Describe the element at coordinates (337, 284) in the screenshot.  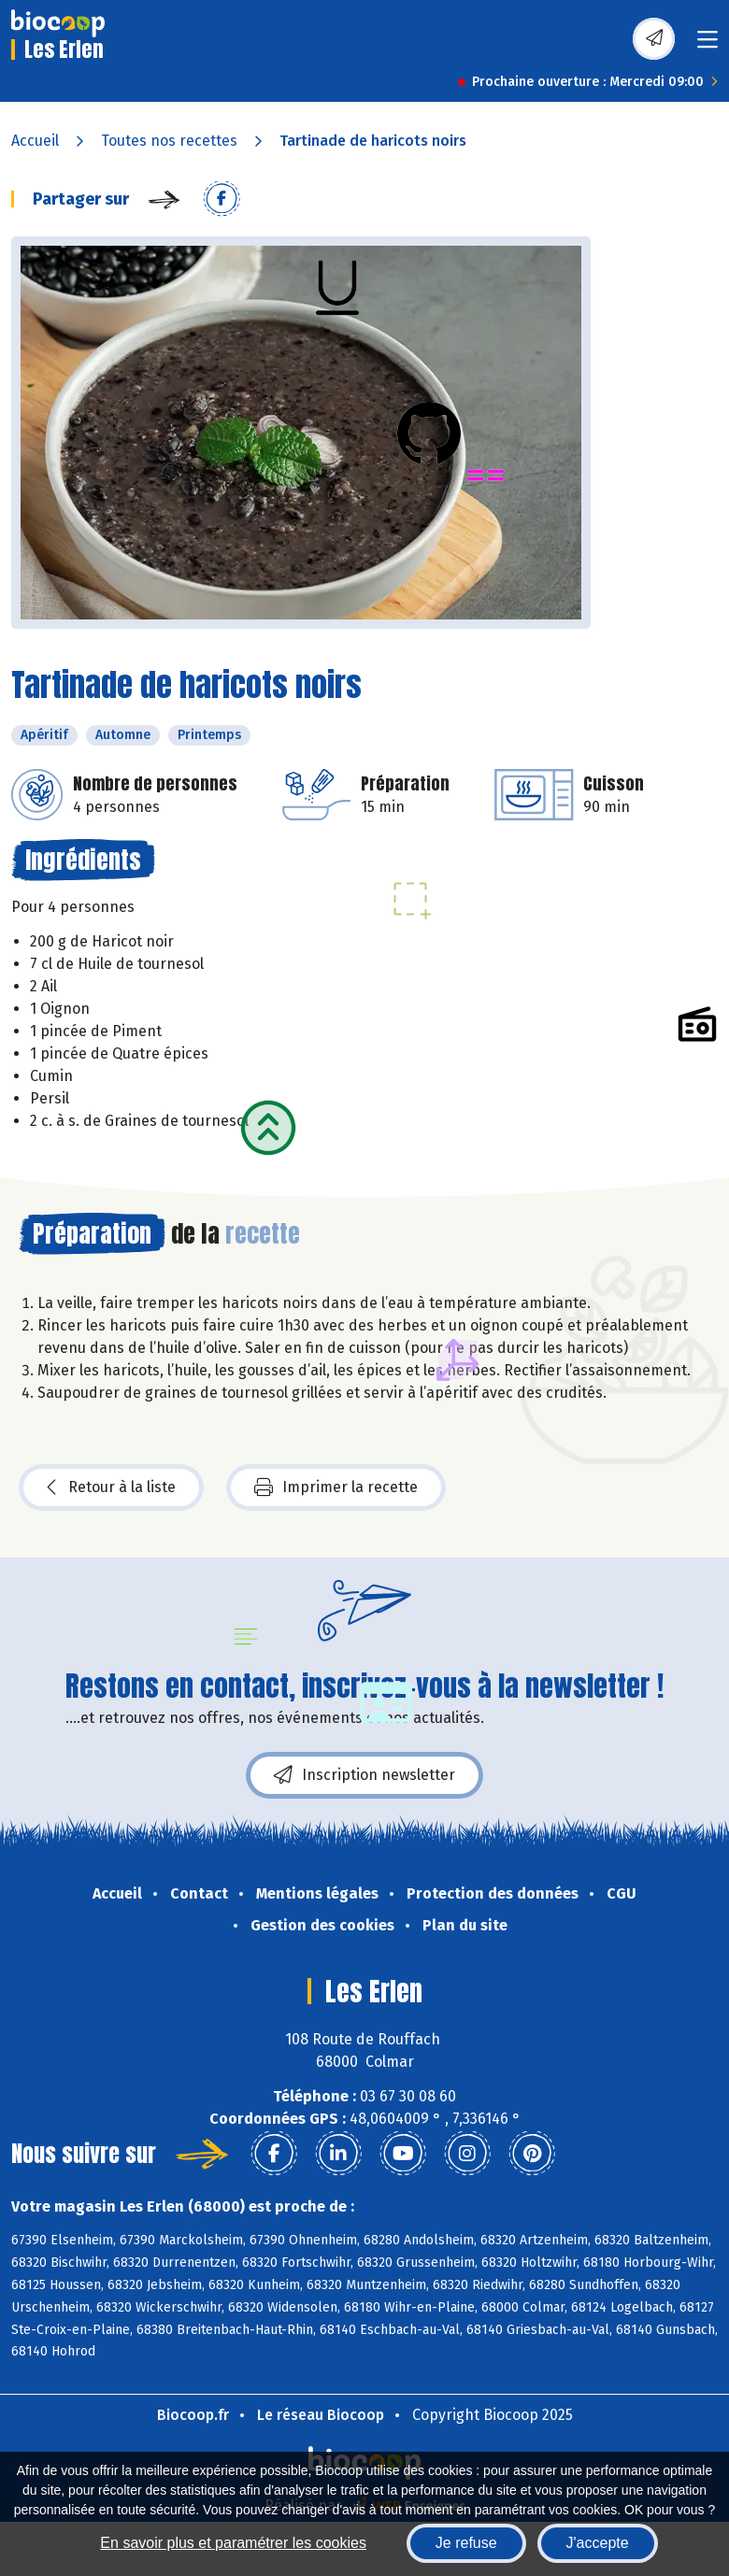
I see `apply underline formatting to selected text` at that location.